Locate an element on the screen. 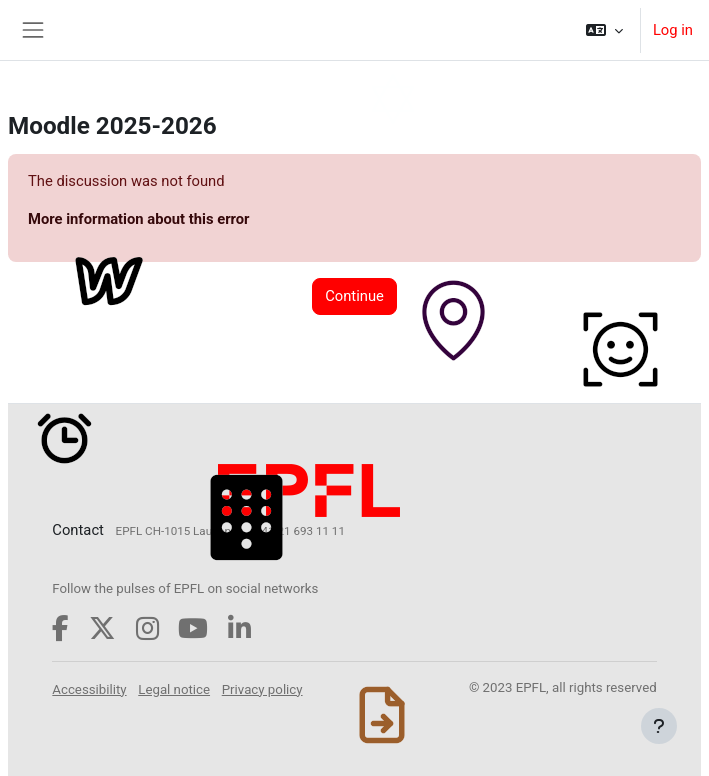  open numeric keypad for input is located at coordinates (246, 517).